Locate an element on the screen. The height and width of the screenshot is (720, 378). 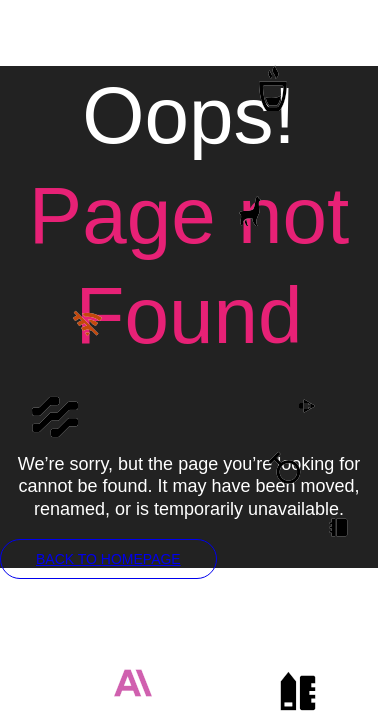
view booklet or documentation is located at coordinates (338, 527).